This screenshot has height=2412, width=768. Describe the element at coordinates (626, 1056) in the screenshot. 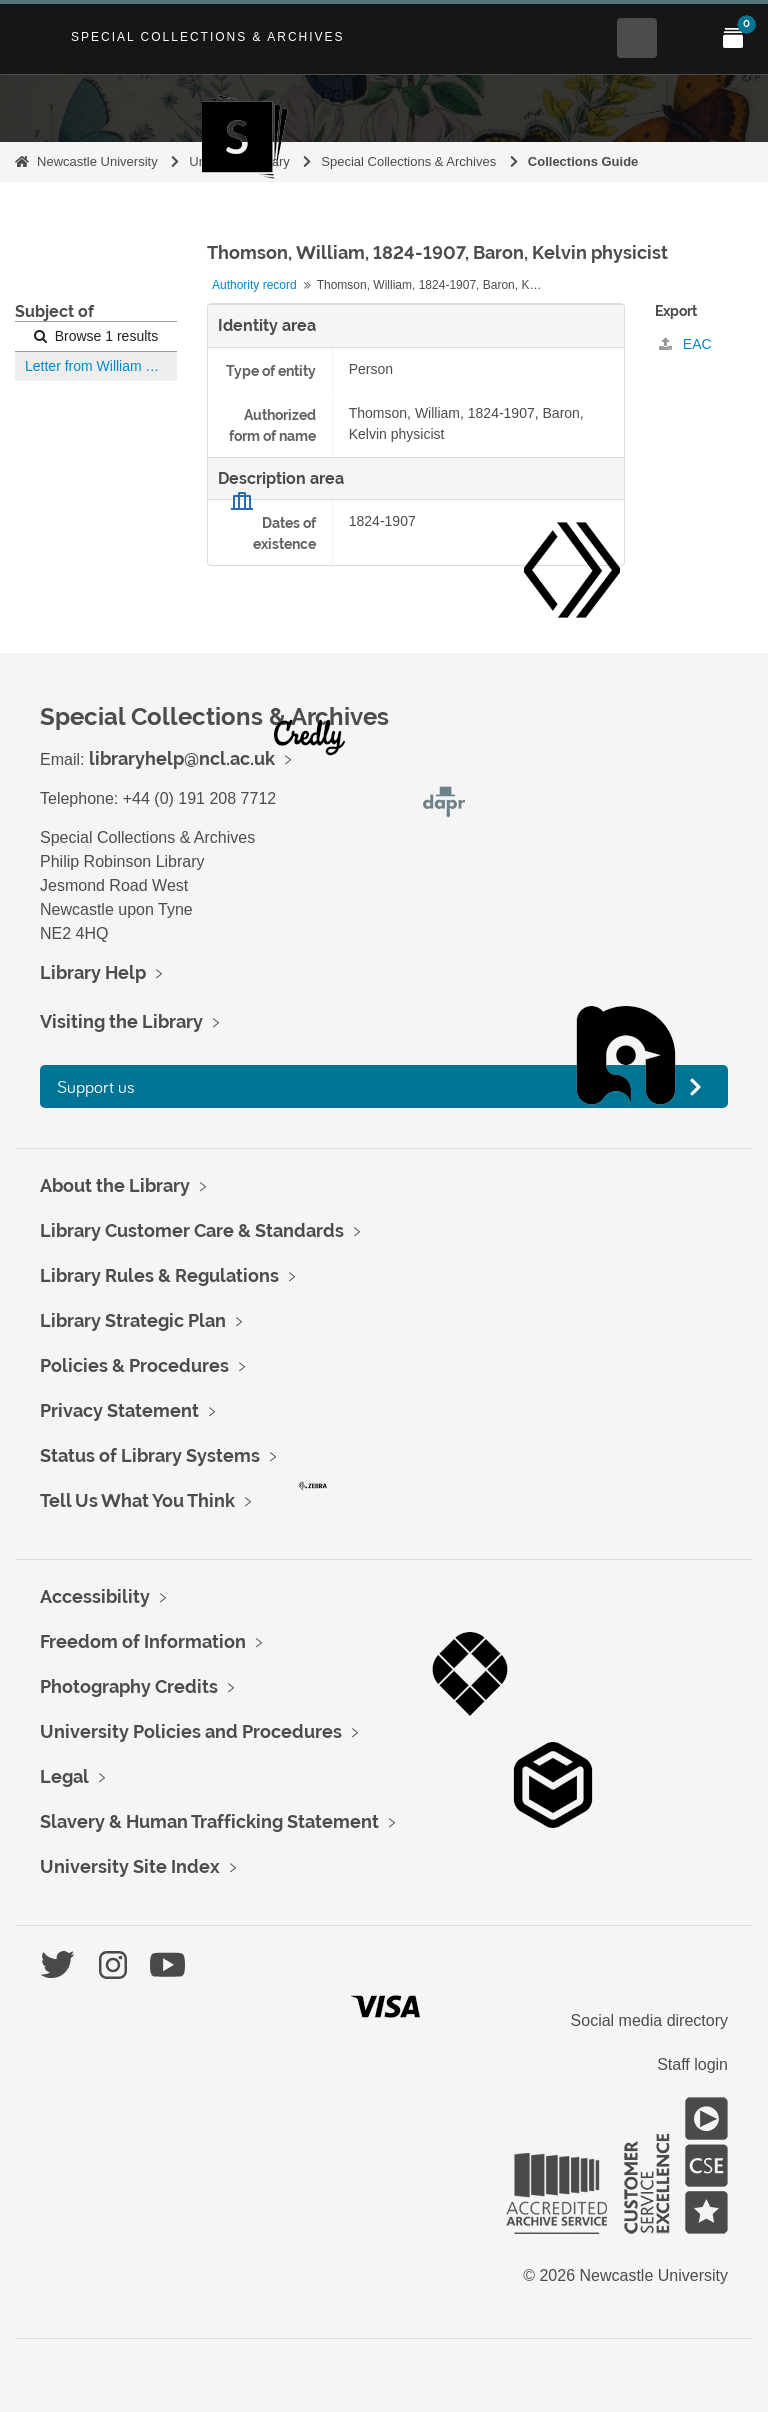

I see `nobara linux distribution logo` at that location.